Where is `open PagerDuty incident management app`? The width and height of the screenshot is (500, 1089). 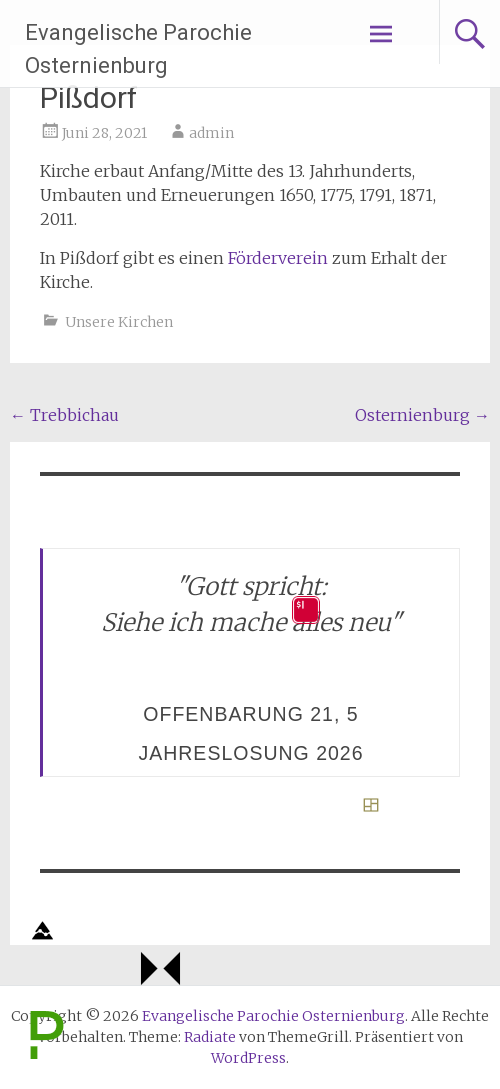
open PagerDuty incident management app is located at coordinates (47, 1035).